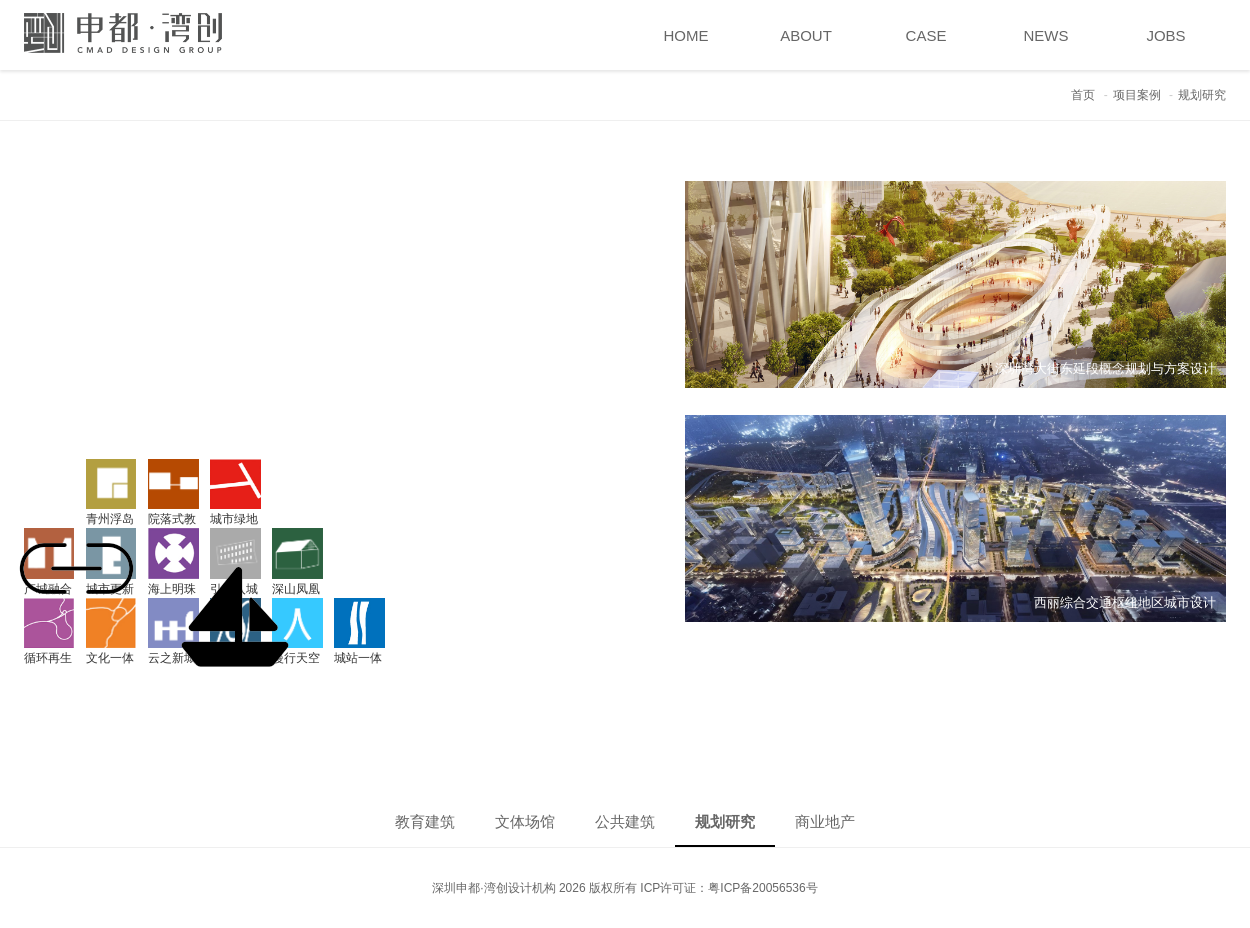 This screenshot has height=928, width=1250. Describe the element at coordinates (235, 624) in the screenshot. I see `access sailing or boating features` at that location.